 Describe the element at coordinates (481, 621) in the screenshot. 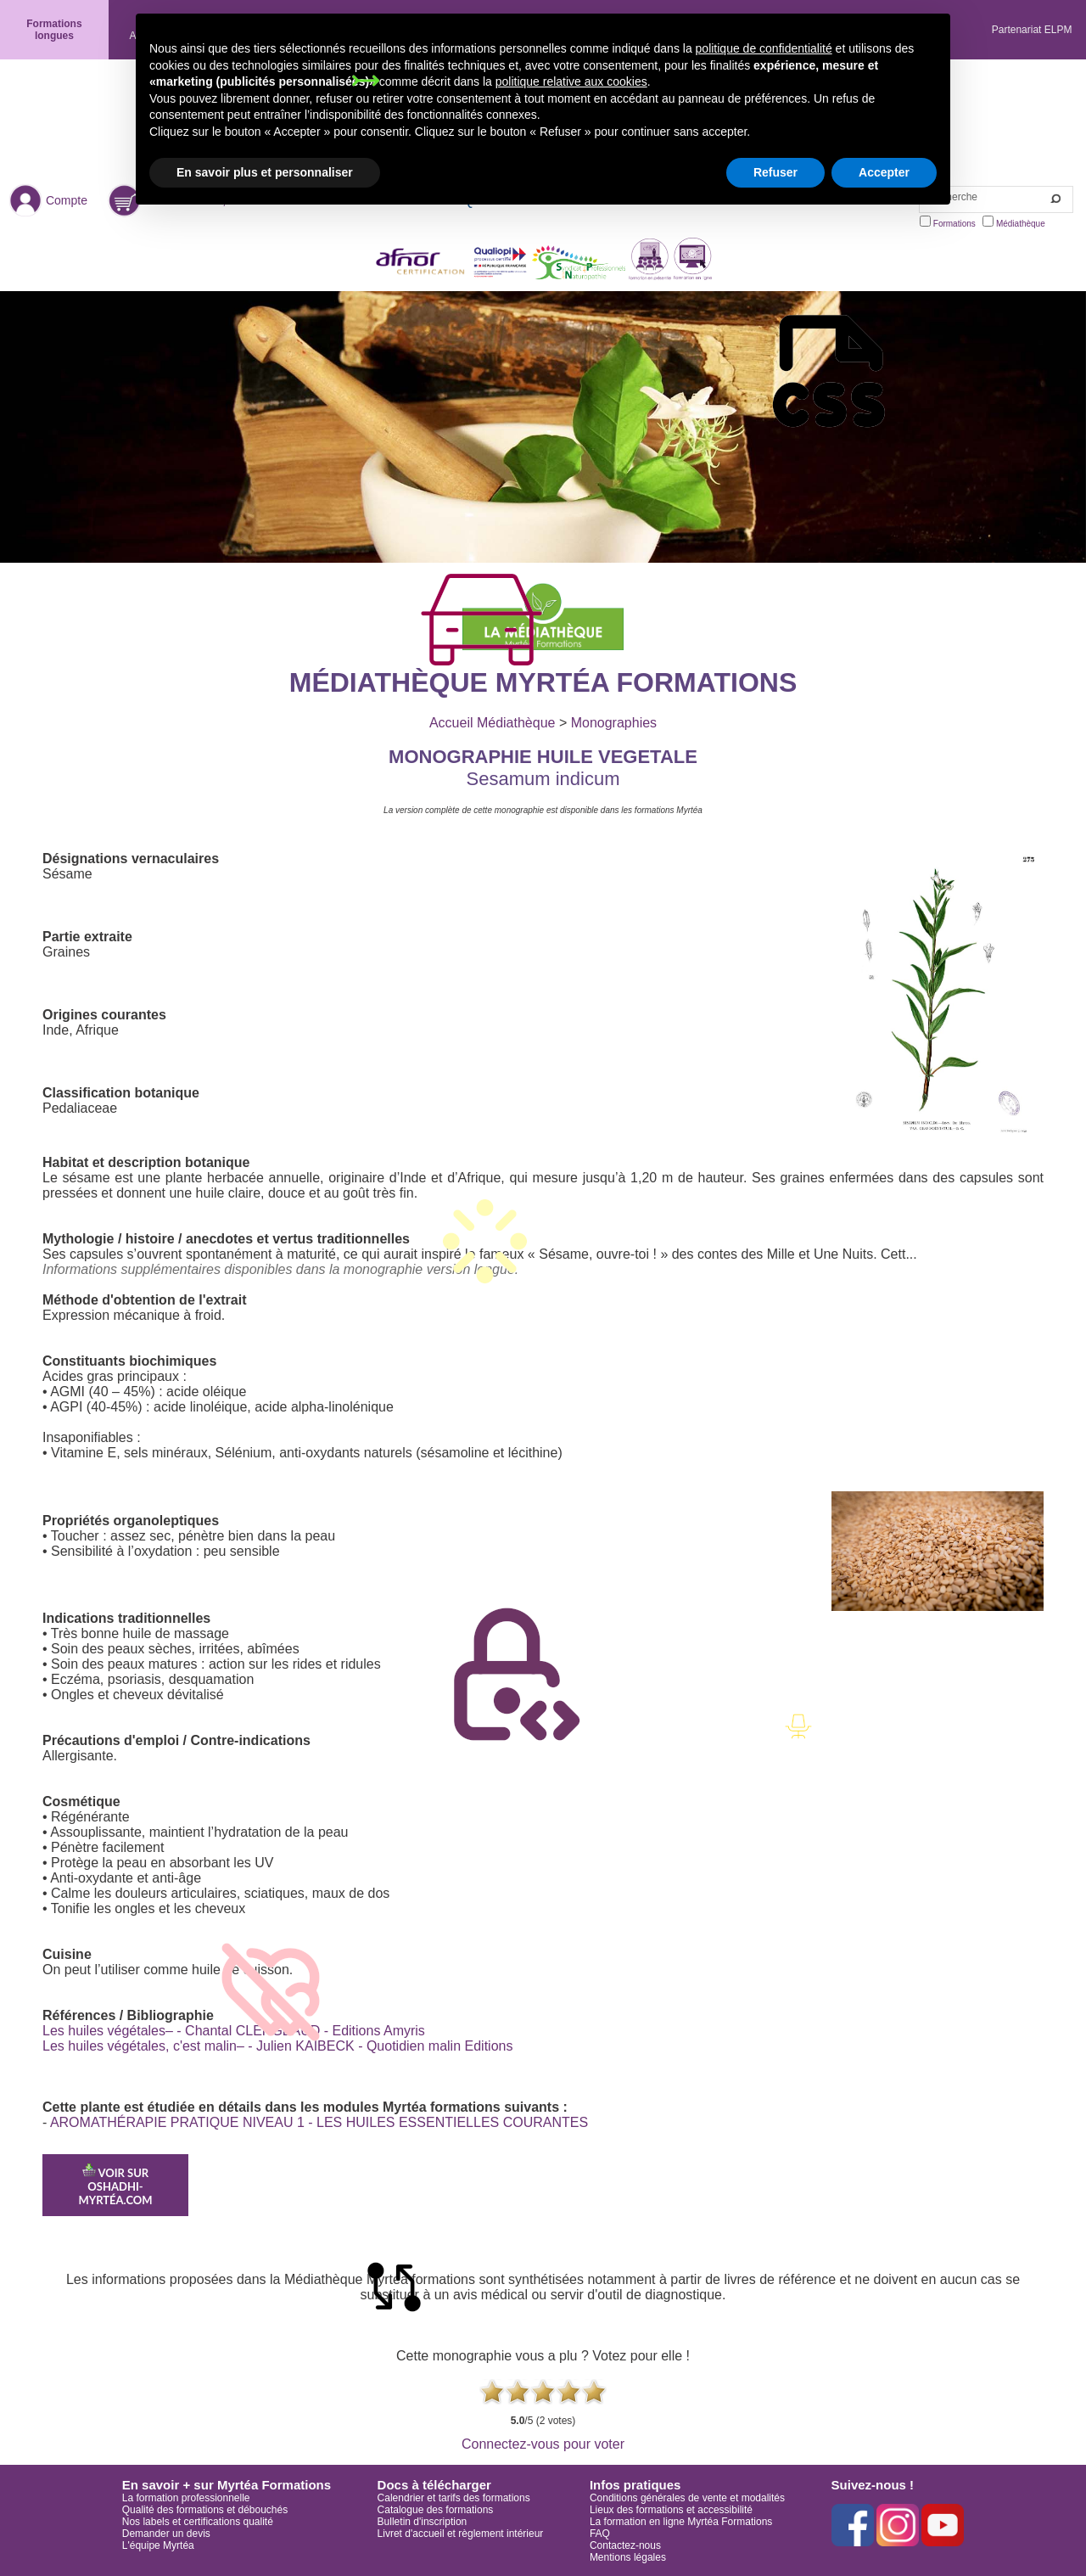

I see `access vehicle or car-related features` at that location.